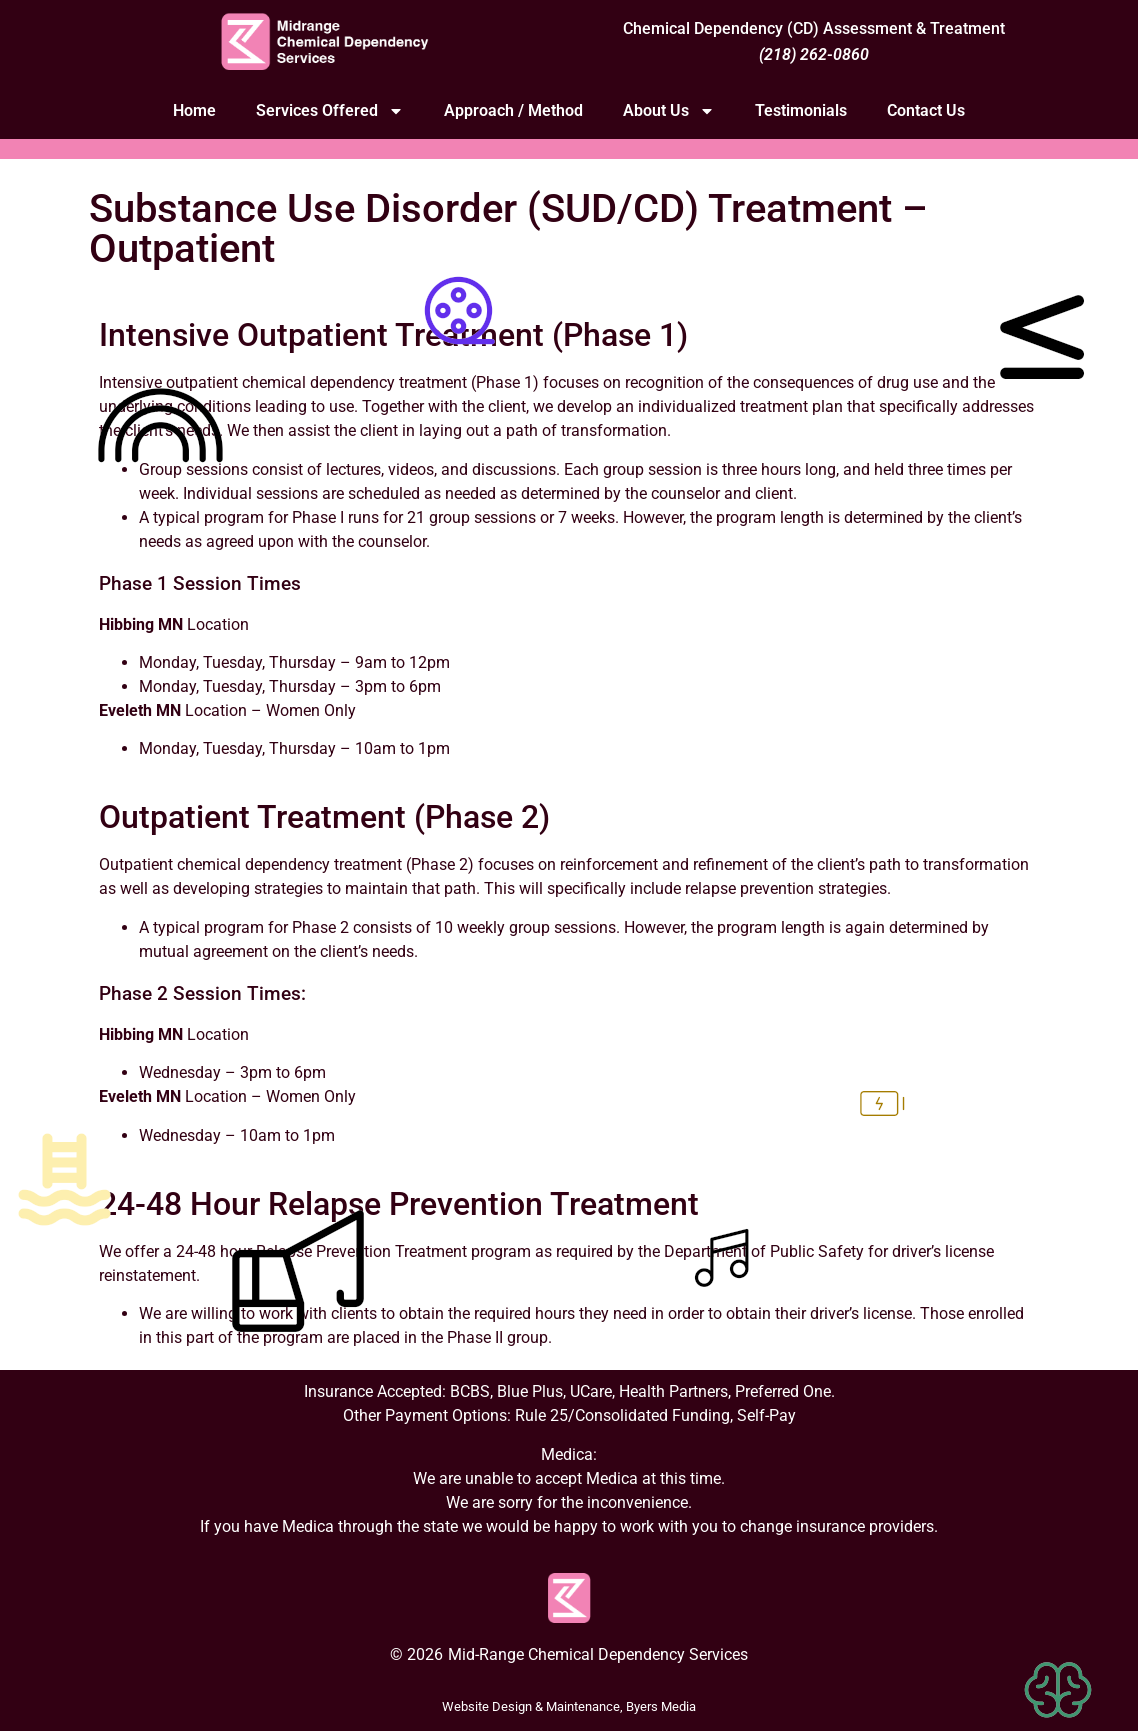  Describe the element at coordinates (1044, 339) in the screenshot. I see `less than or equal to comparison operator` at that location.